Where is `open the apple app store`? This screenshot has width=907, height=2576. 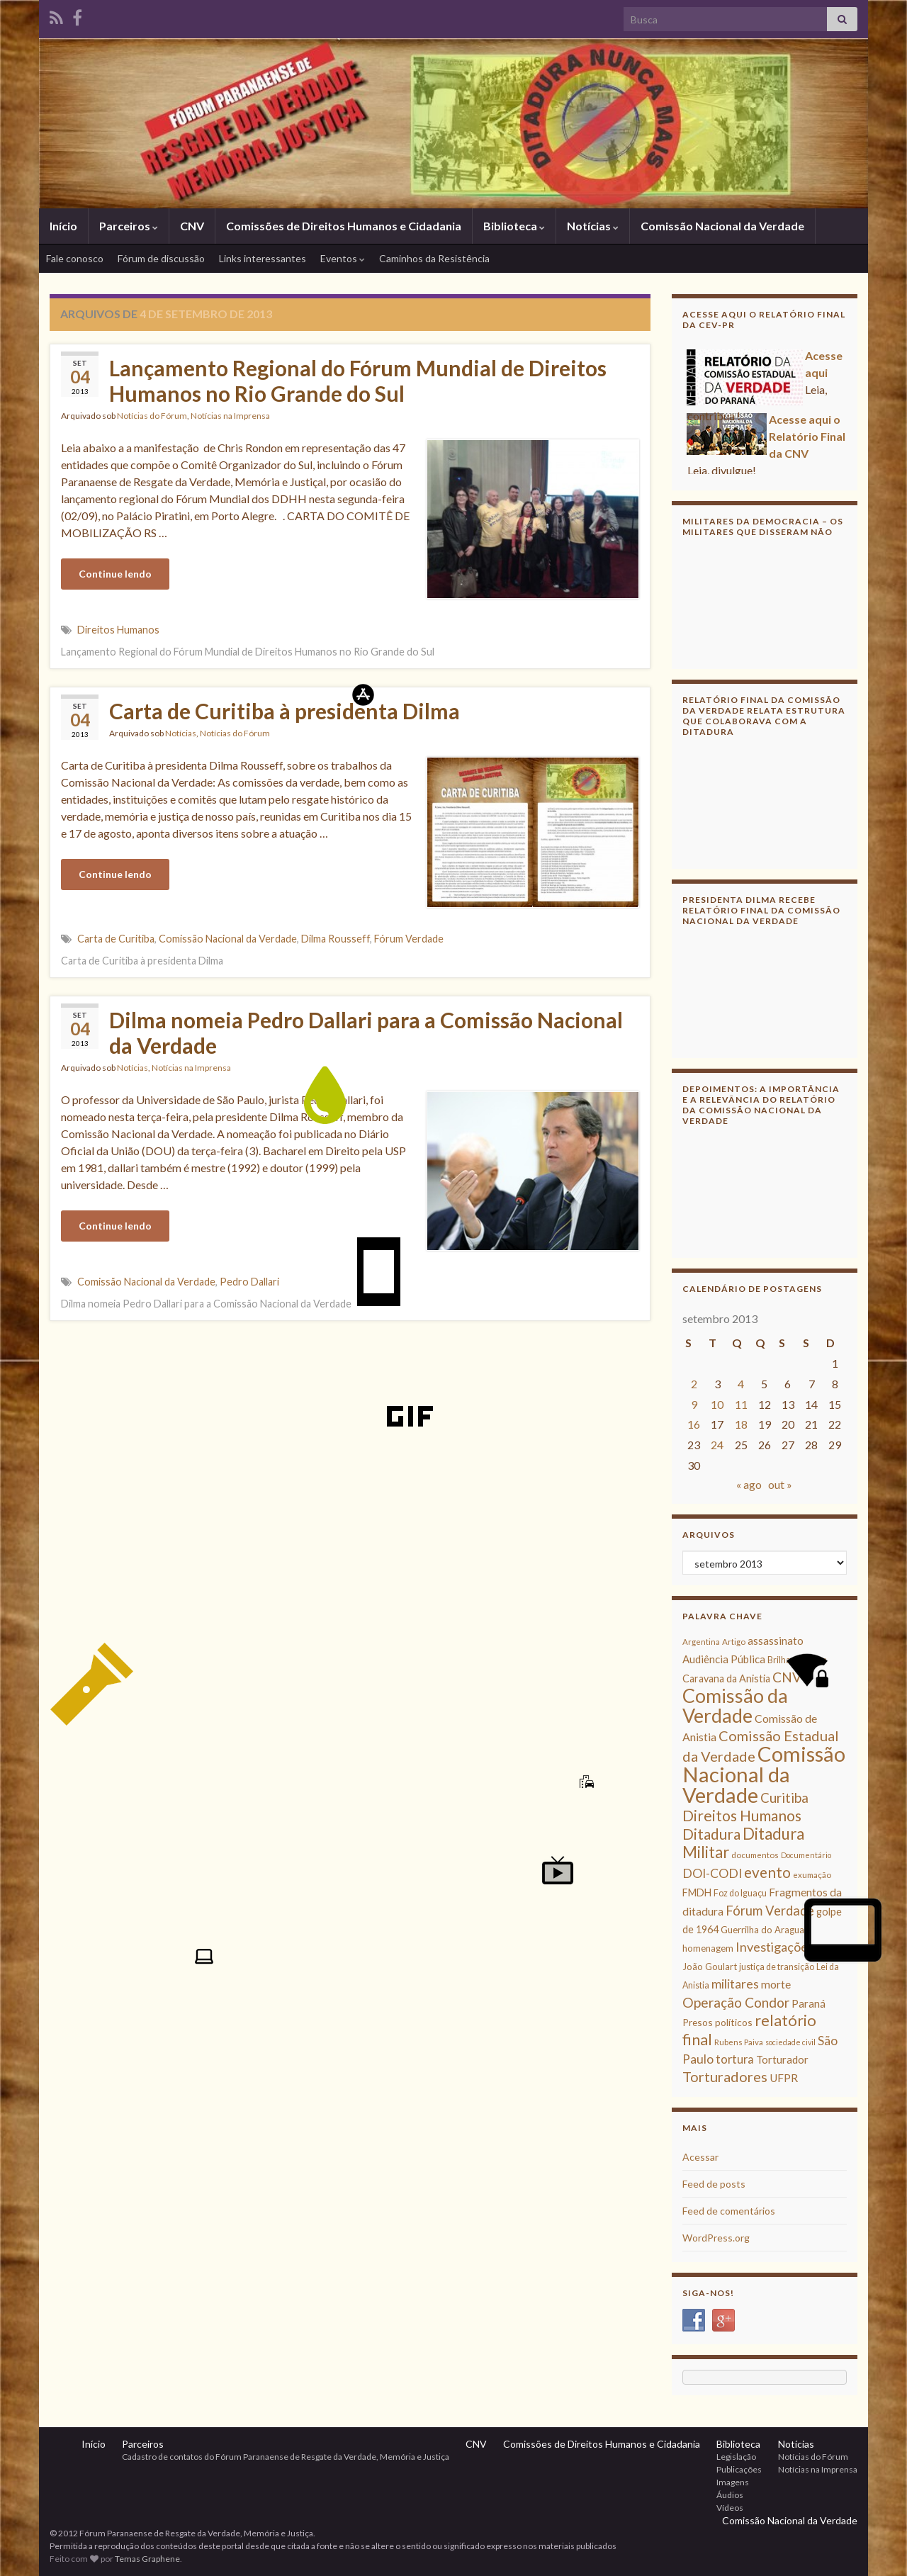
open the apple app store is located at coordinates (363, 694).